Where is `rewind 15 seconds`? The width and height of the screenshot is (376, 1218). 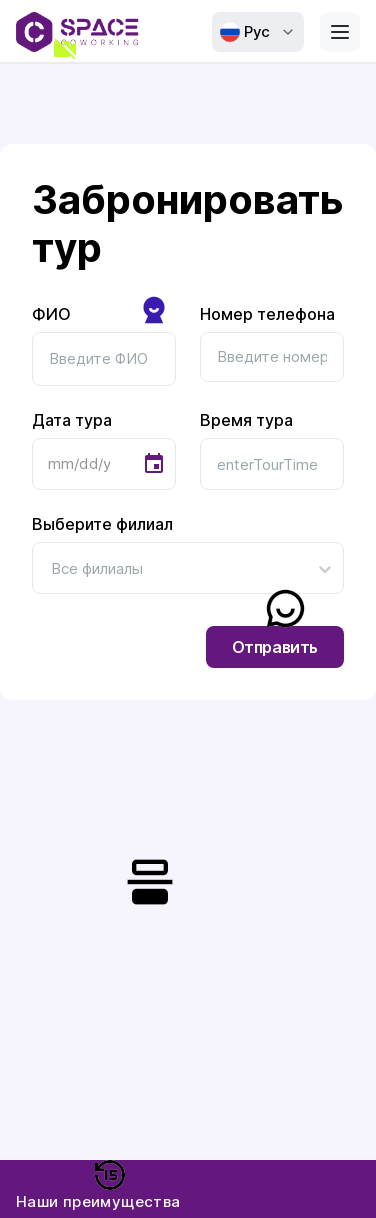
rewind 15 seconds is located at coordinates (110, 1175).